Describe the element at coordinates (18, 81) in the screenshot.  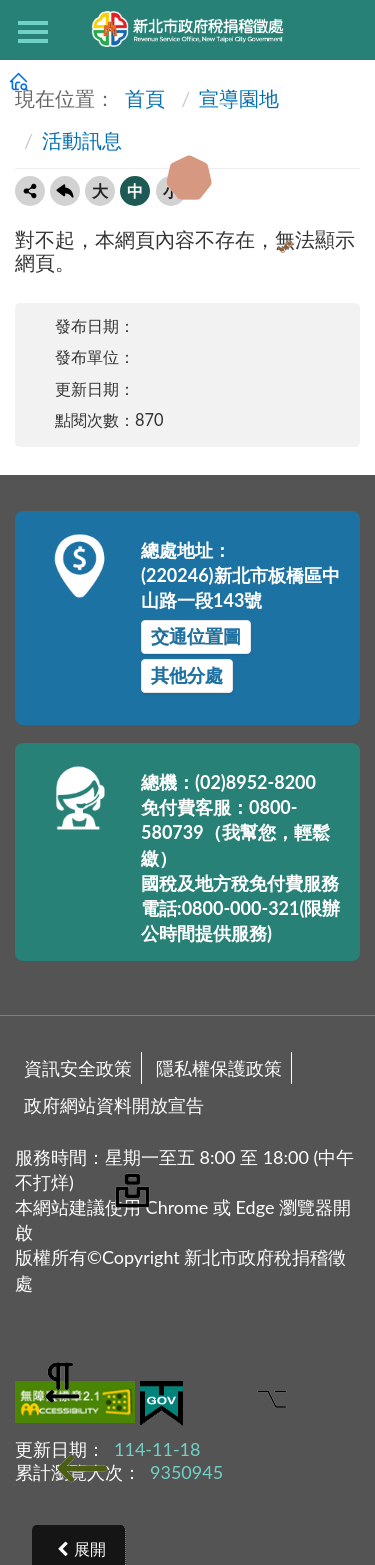
I see `search for homes or properties` at that location.